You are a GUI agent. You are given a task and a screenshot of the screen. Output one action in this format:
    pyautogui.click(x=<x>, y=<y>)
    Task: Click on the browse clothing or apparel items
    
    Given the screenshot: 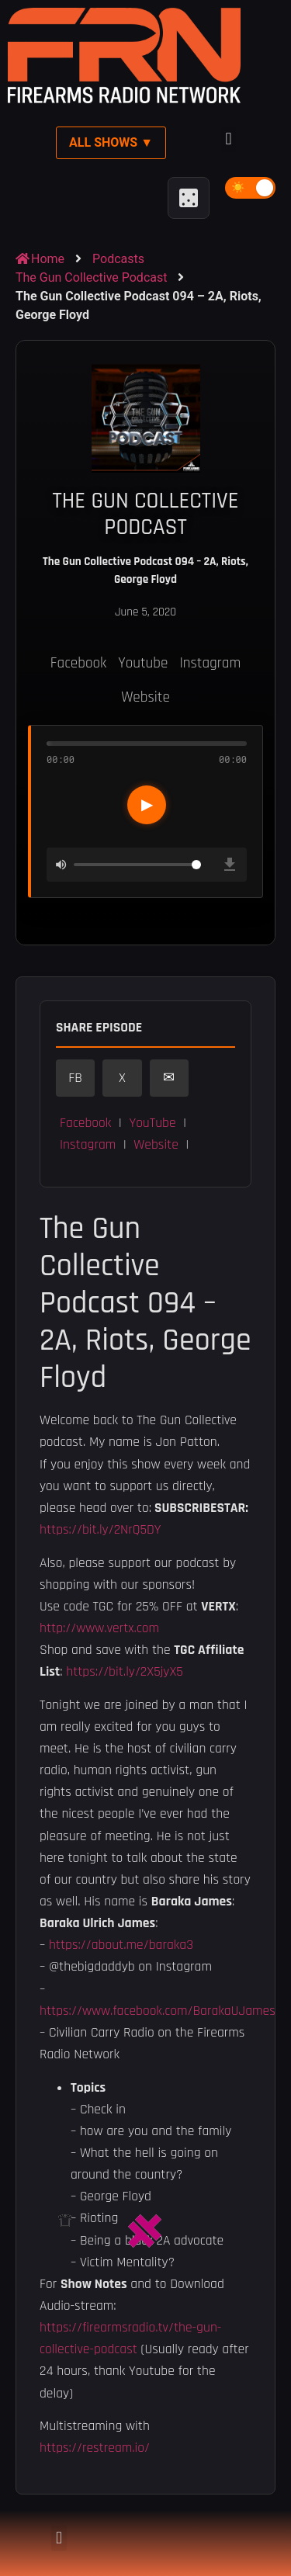 What is the action you would take?
    pyautogui.click(x=65, y=2221)
    